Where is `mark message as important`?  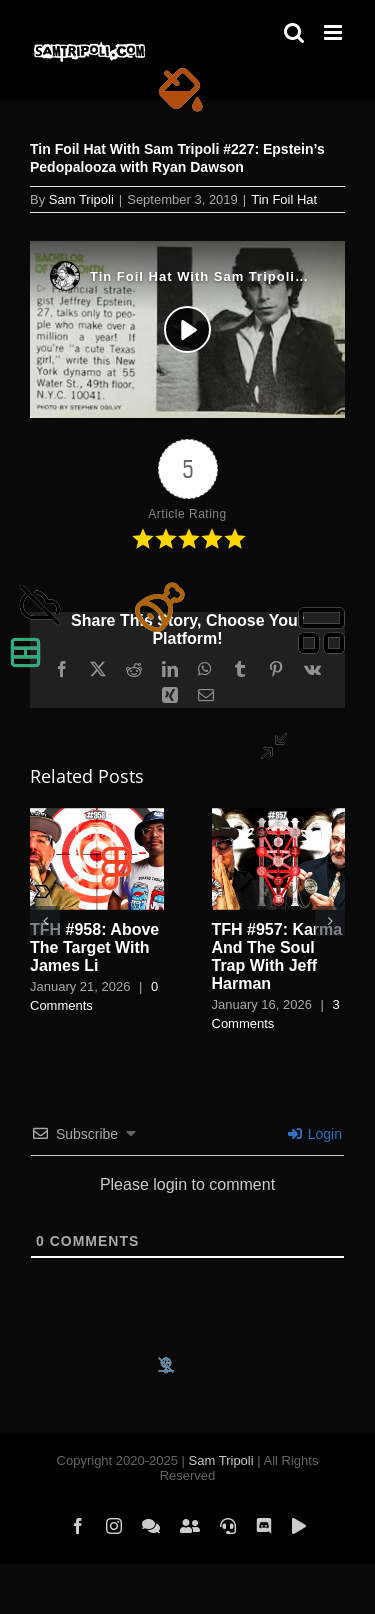 mark message as important is located at coordinates (42, 891).